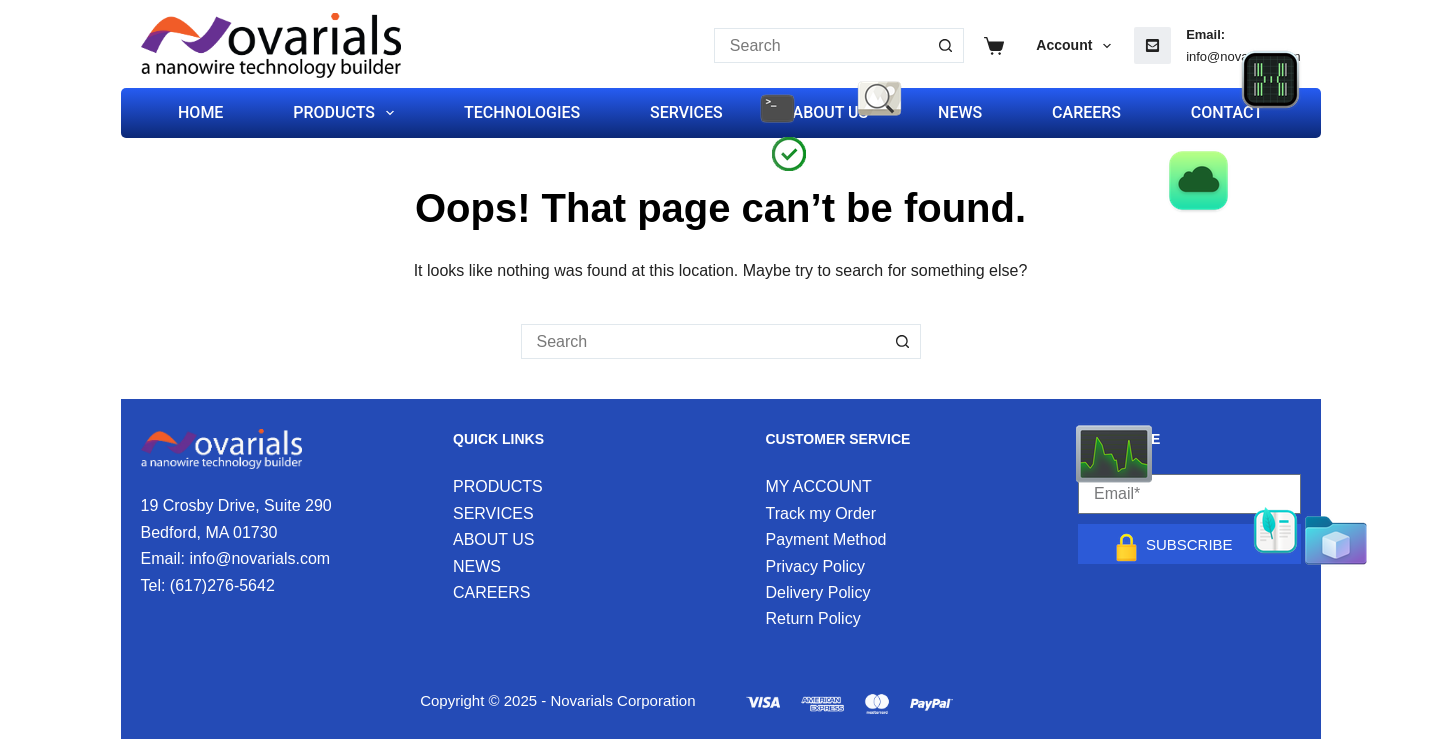  What do you see at coordinates (777, 108) in the screenshot?
I see `open the terminal application` at bounding box center [777, 108].